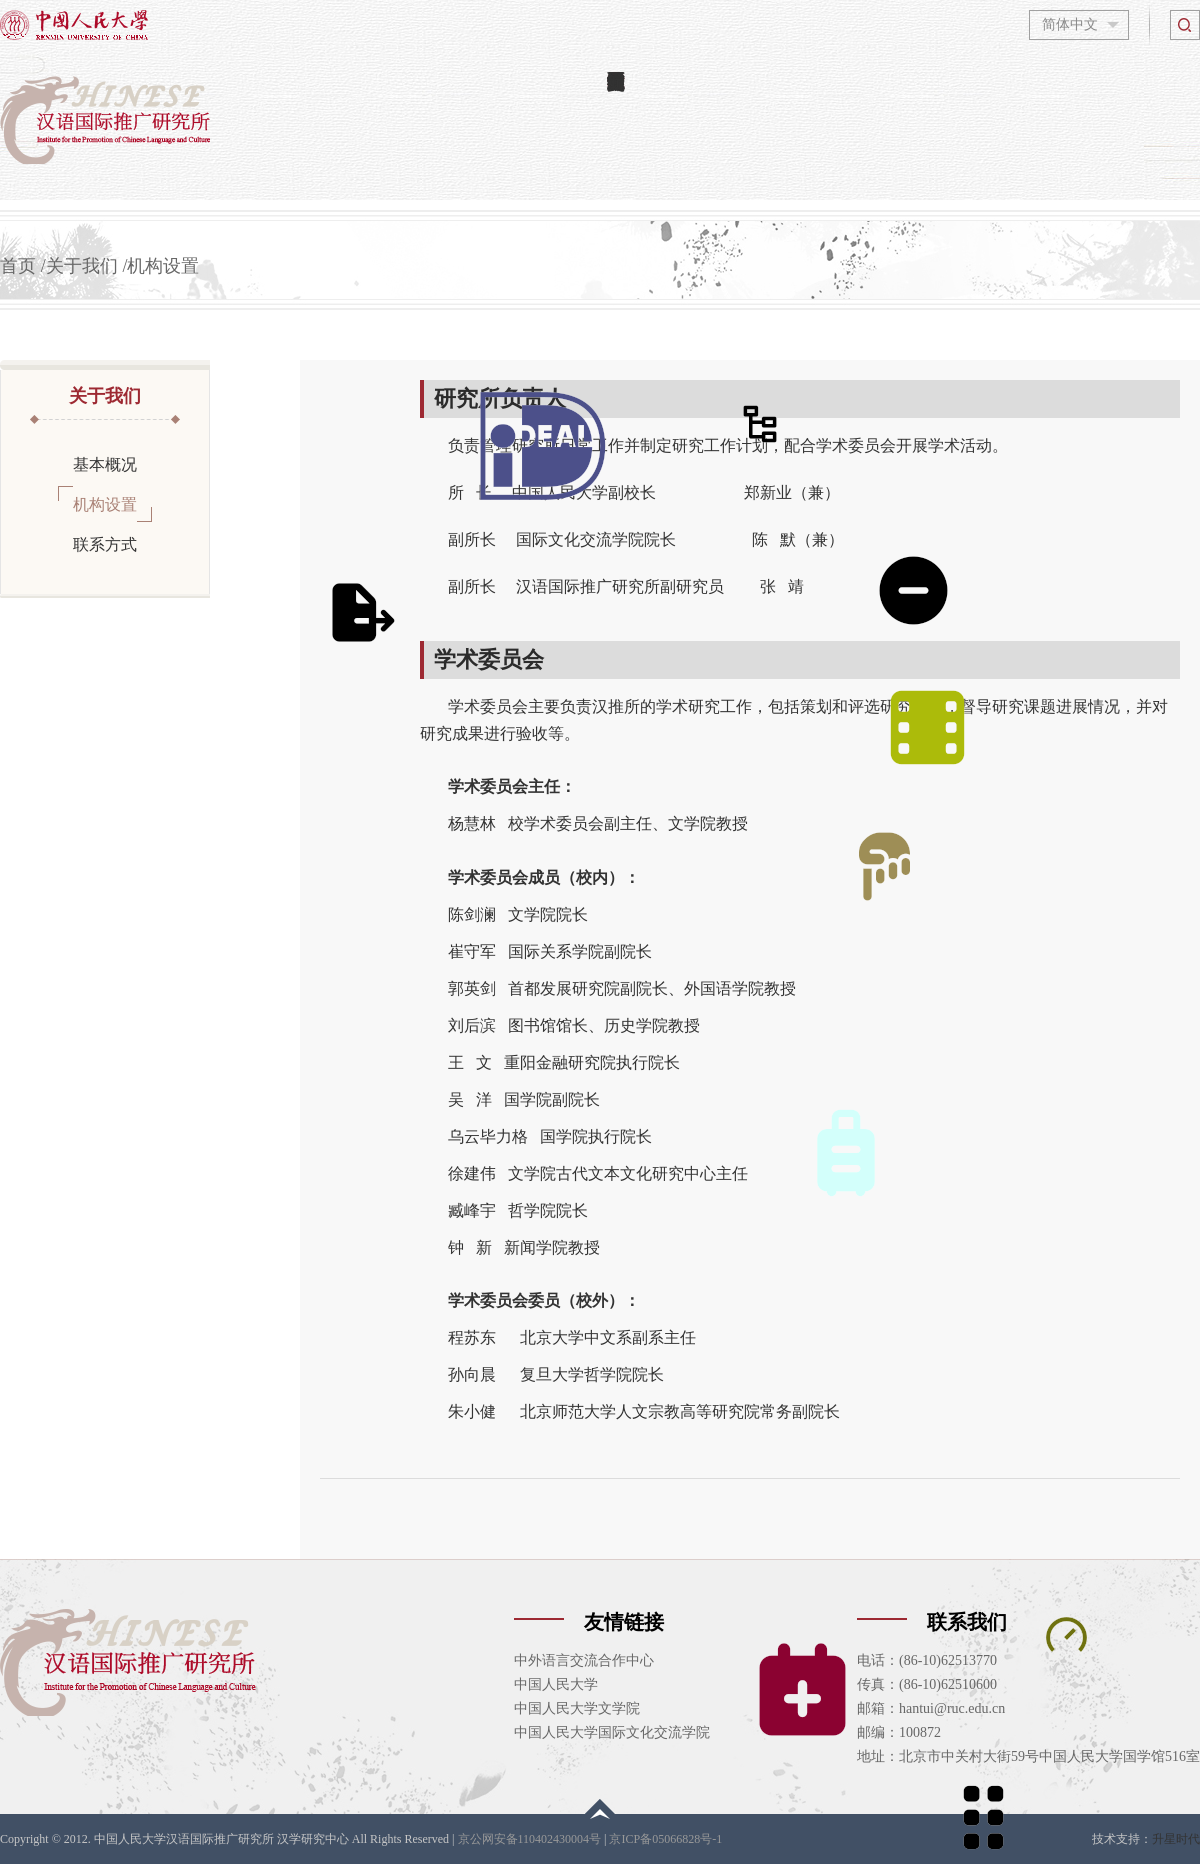 The image size is (1200, 1864). What do you see at coordinates (884, 866) in the screenshot?
I see `scroll down or view content below` at bounding box center [884, 866].